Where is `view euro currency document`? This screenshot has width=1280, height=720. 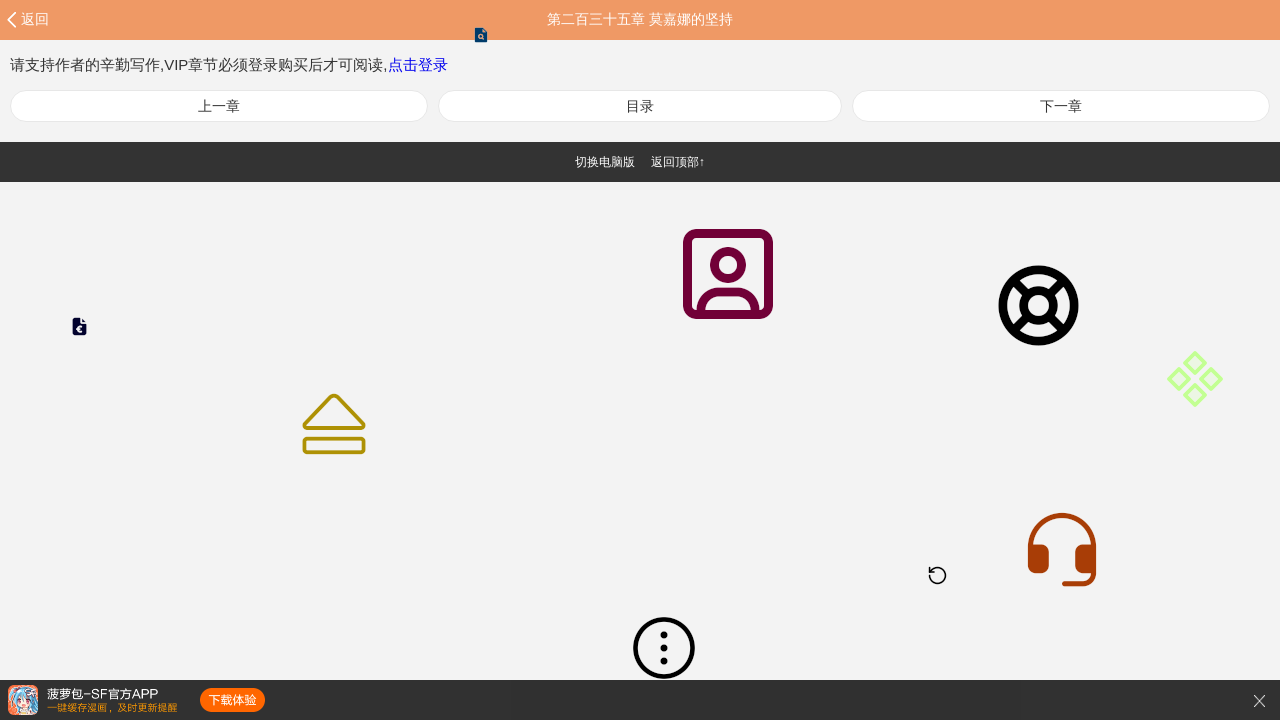
view euro currency document is located at coordinates (79, 326).